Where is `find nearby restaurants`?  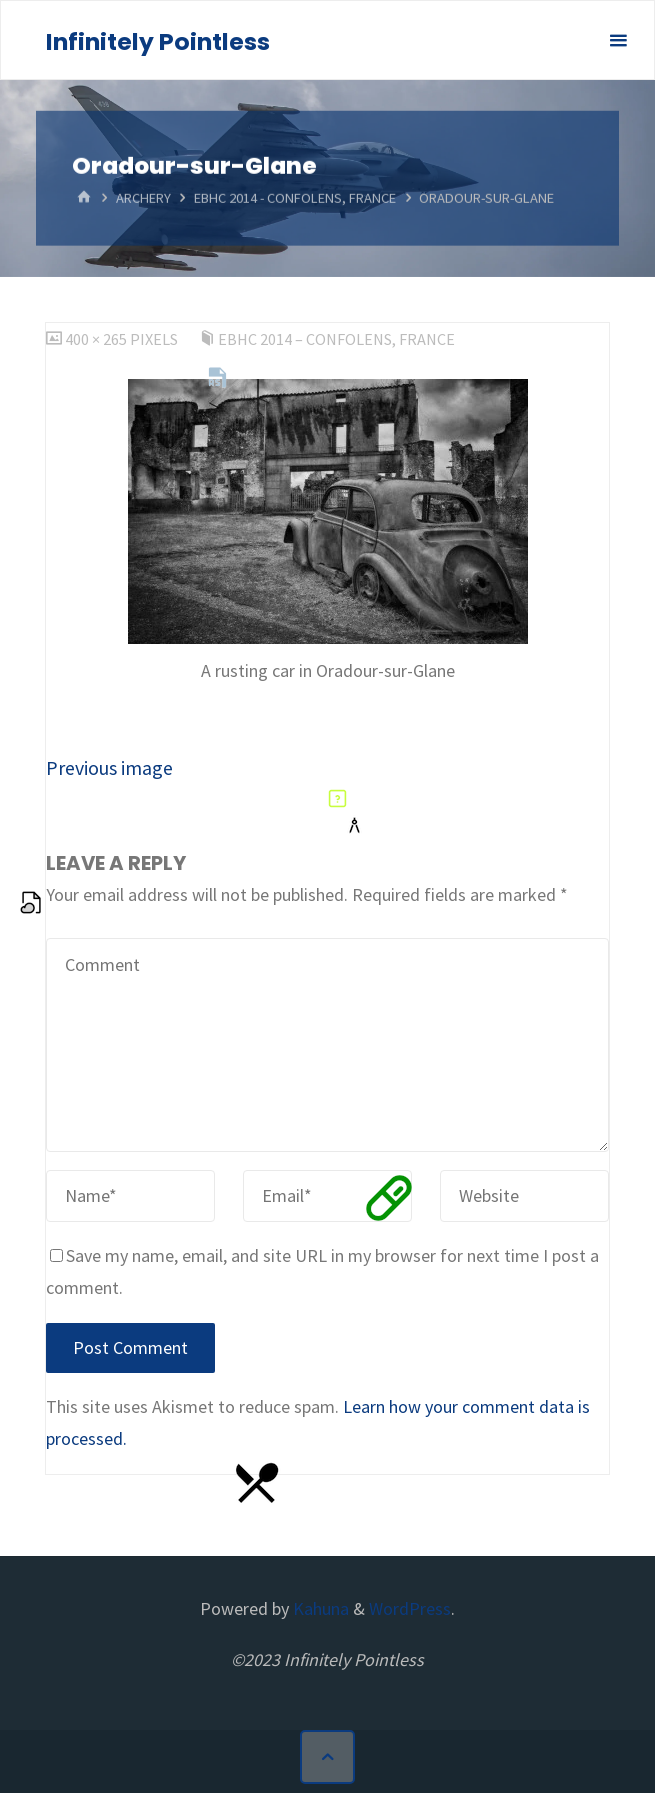
find nearby restaurants is located at coordinates (256, 1482).